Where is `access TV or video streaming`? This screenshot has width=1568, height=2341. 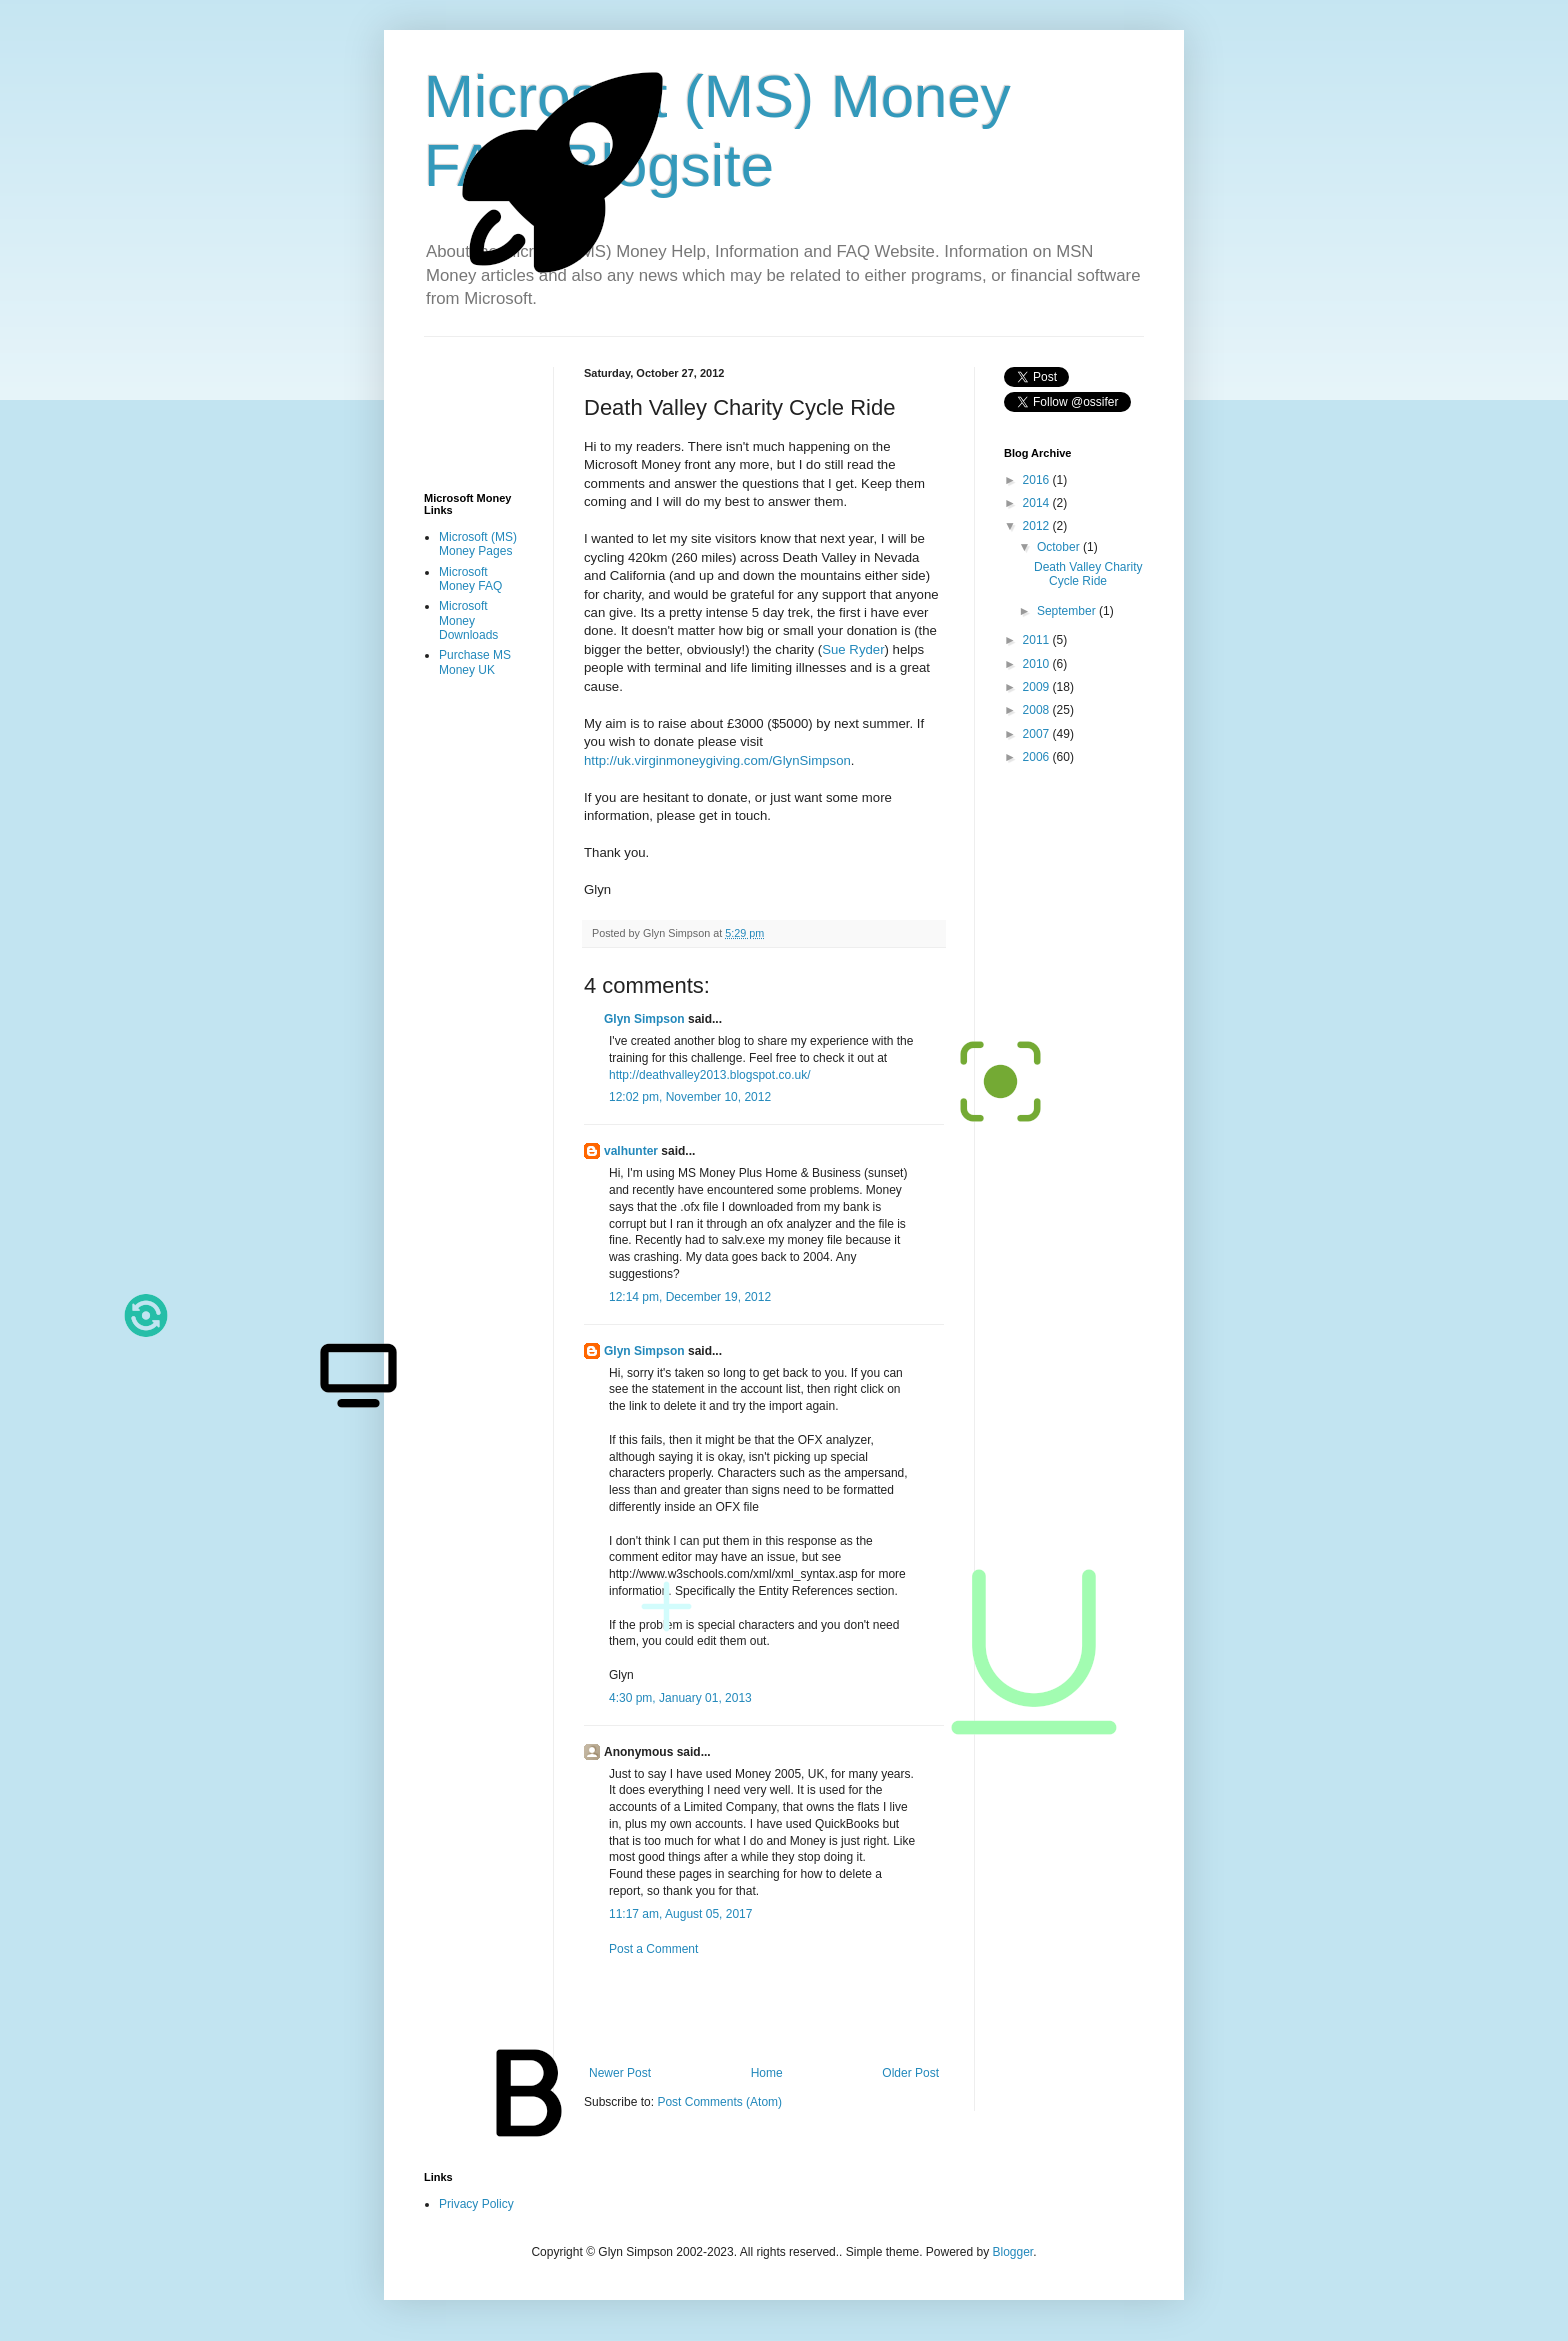
access TV or video streaming is located at coordinates (358, 1373).